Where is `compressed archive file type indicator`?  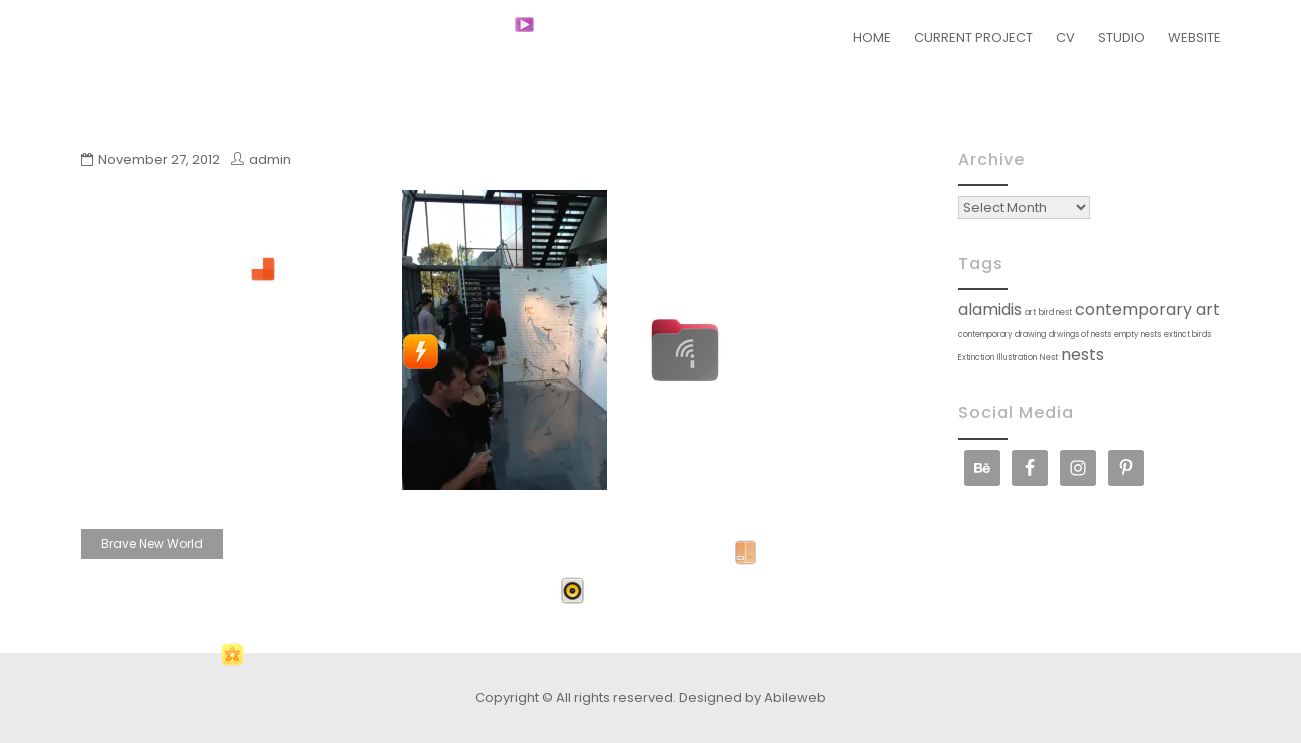 compressed archive file type indicator is located at coordinates (745, 552).